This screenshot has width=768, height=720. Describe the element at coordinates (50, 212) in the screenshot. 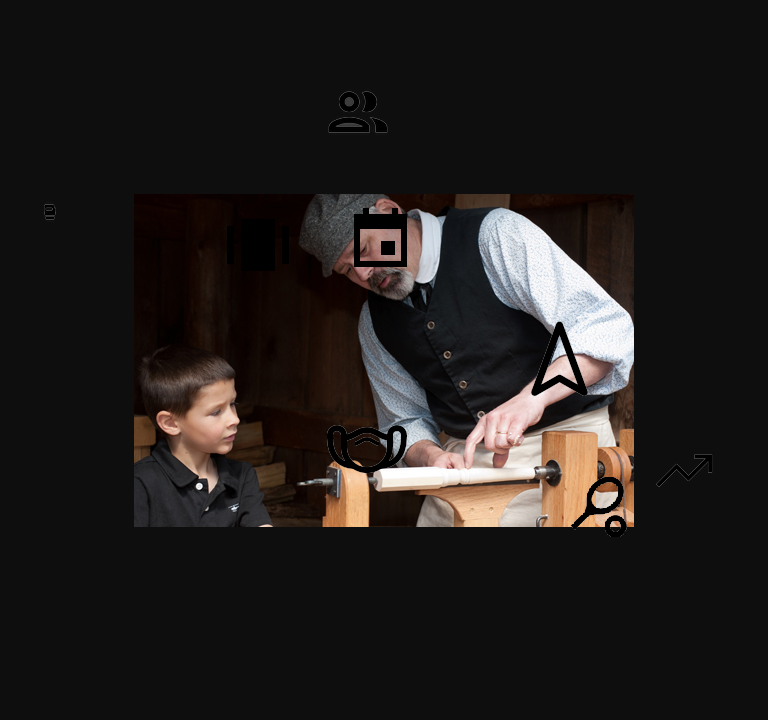

I see `access martial arts or combat sports content` at that location.